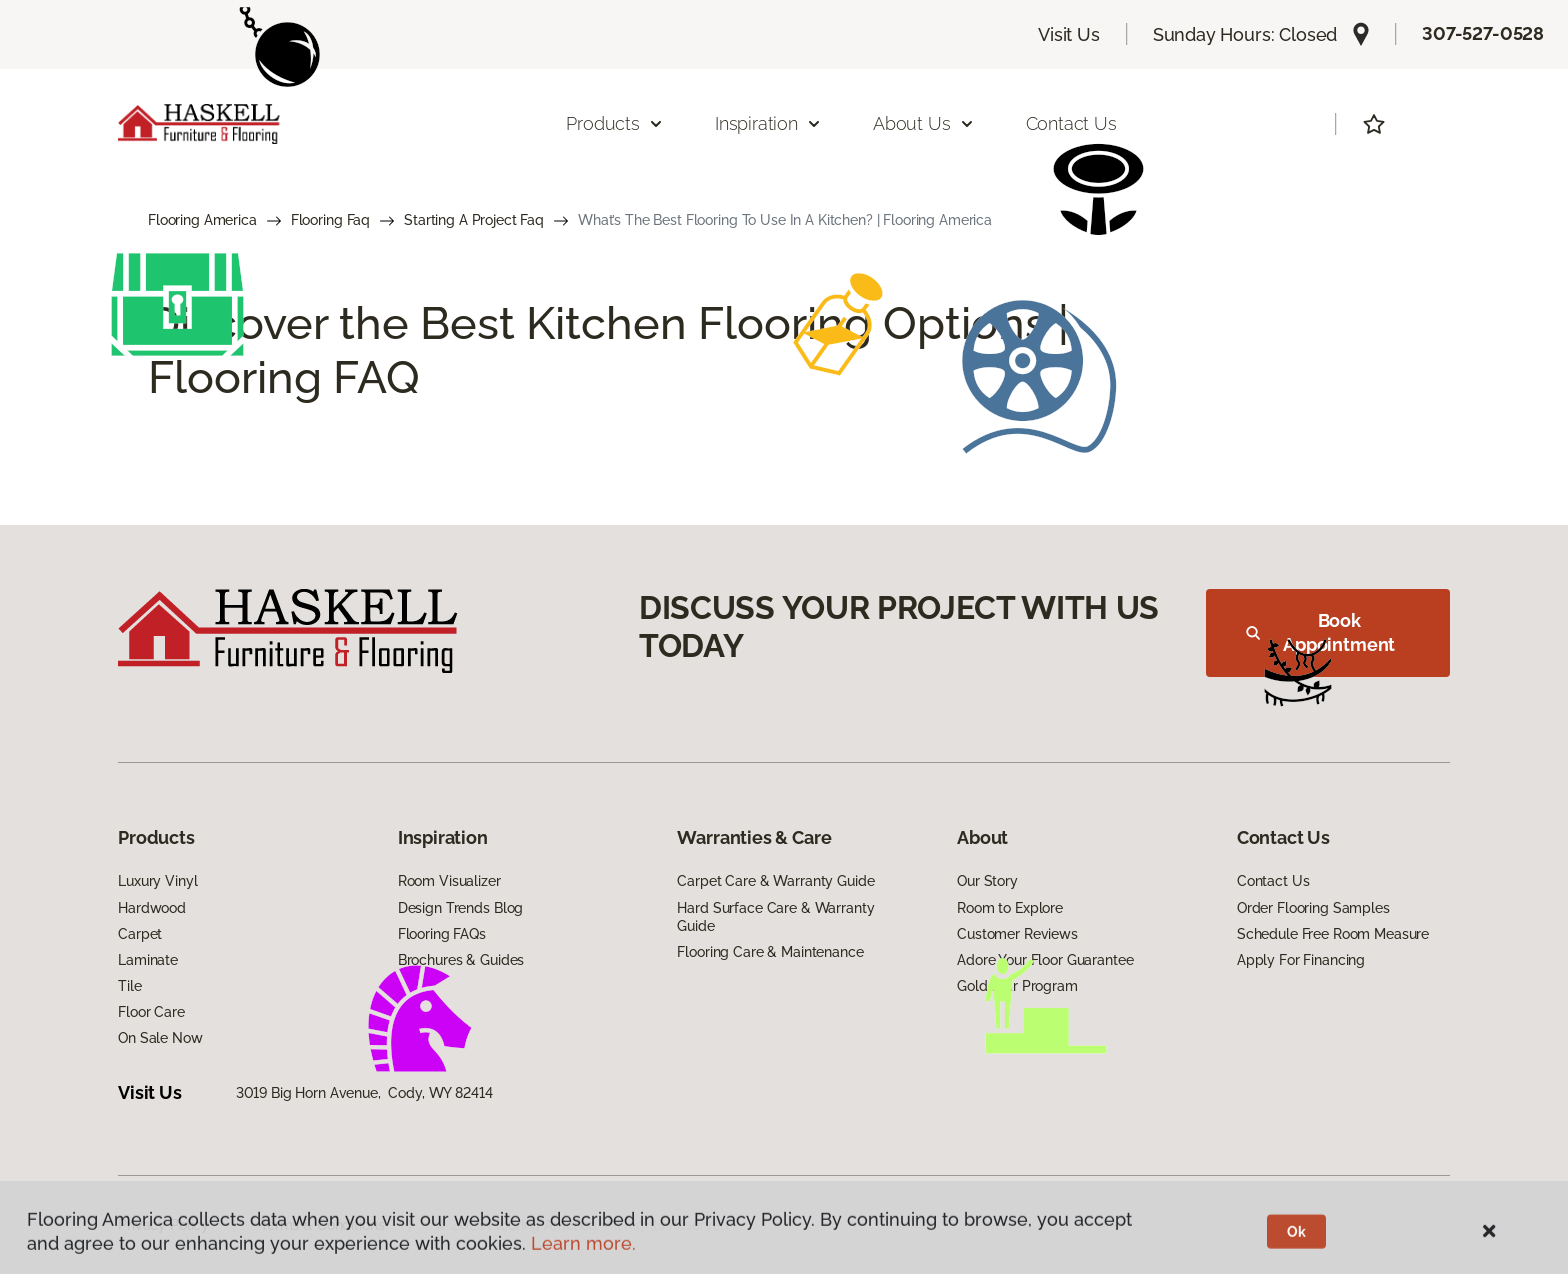 The width and height of the screenshot is (1568, 1274). What do you see at coordinates (1038, 376) in the screenshot?
I see `access video or film content` at bounding box center [1038, 376].